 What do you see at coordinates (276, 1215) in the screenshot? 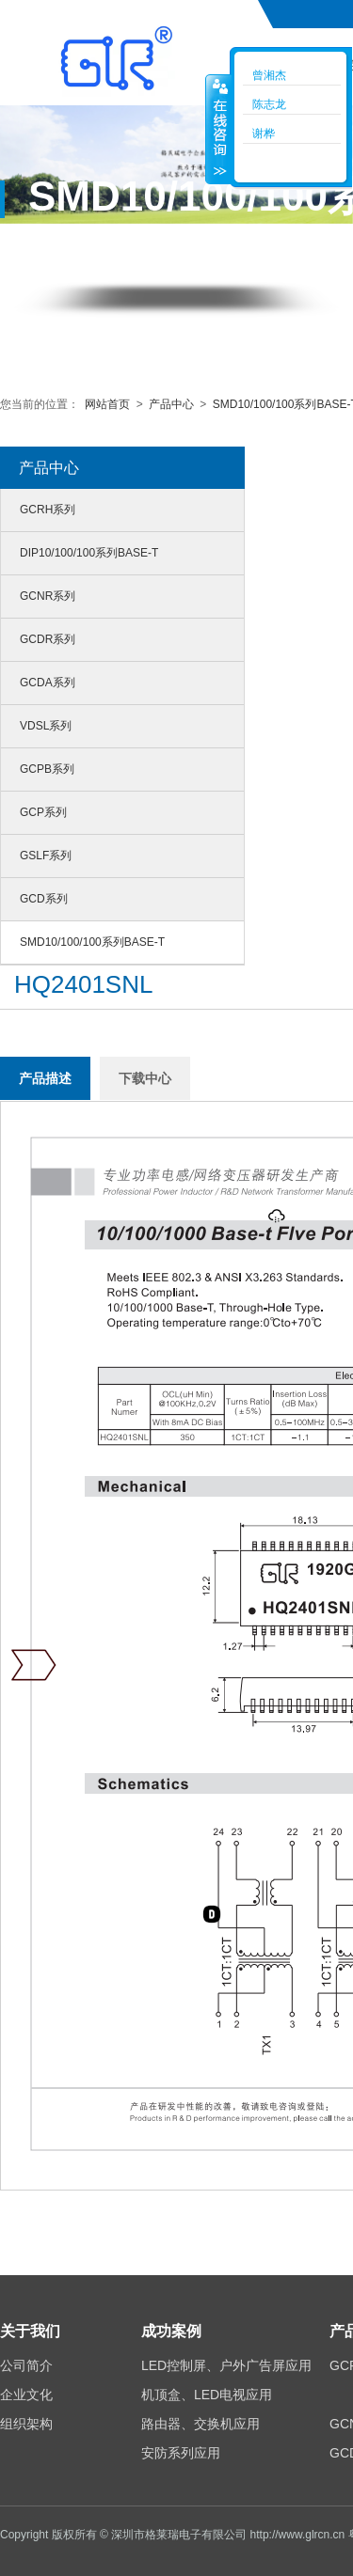
I see `indicates snowy weather conditions` at bounding box center [276, 1215].